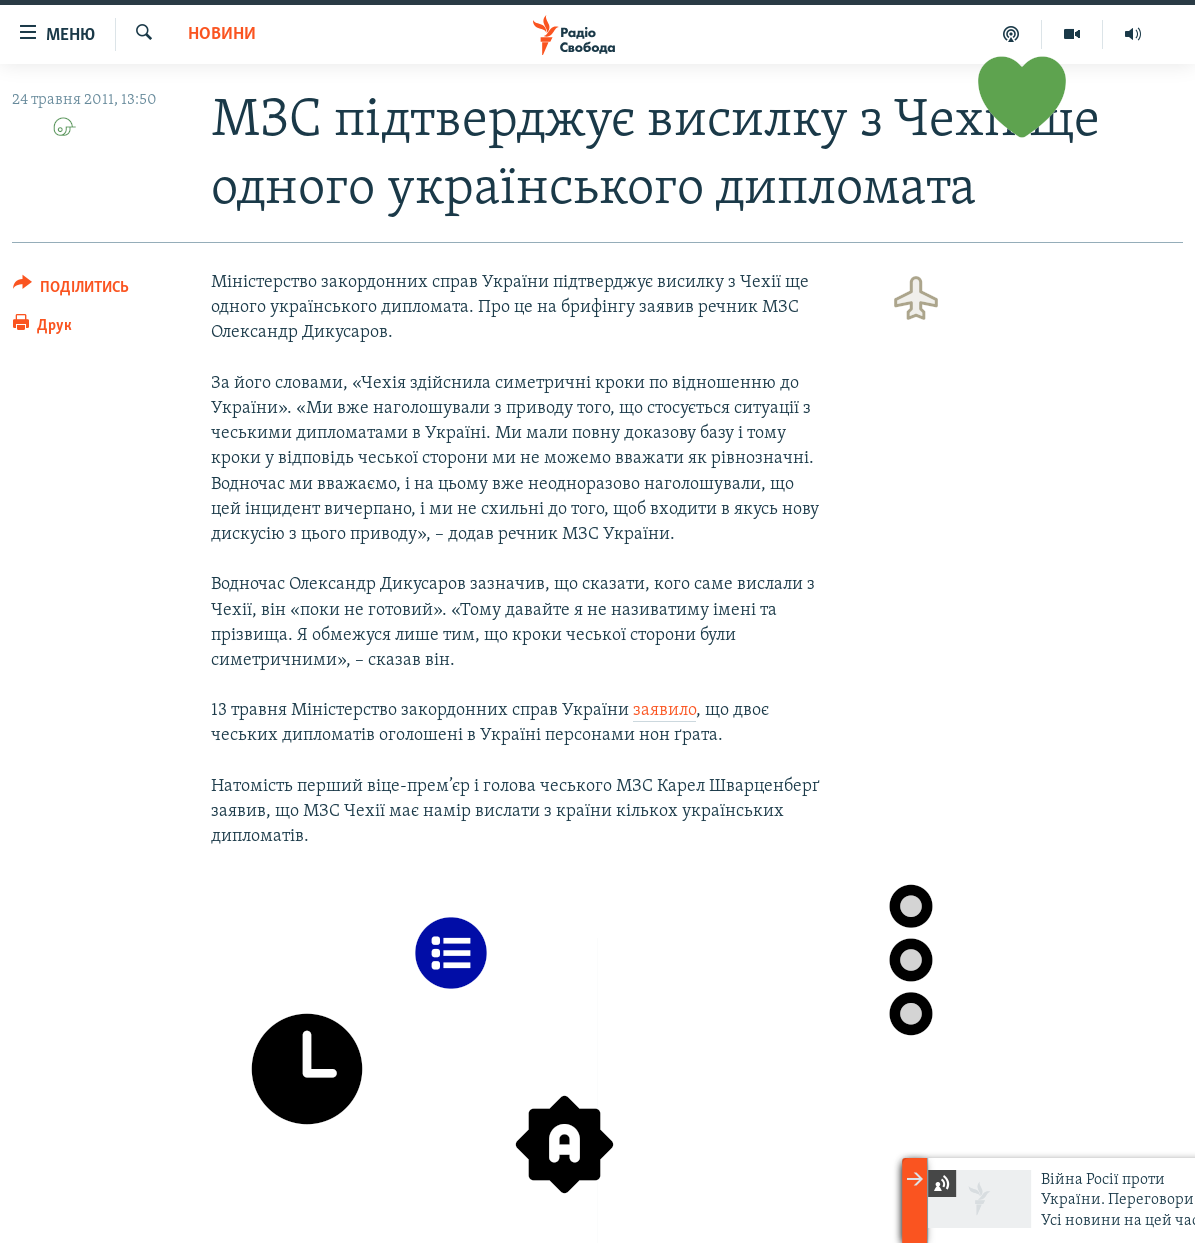  I want to click on enable airplane mode, so click(916, 298).